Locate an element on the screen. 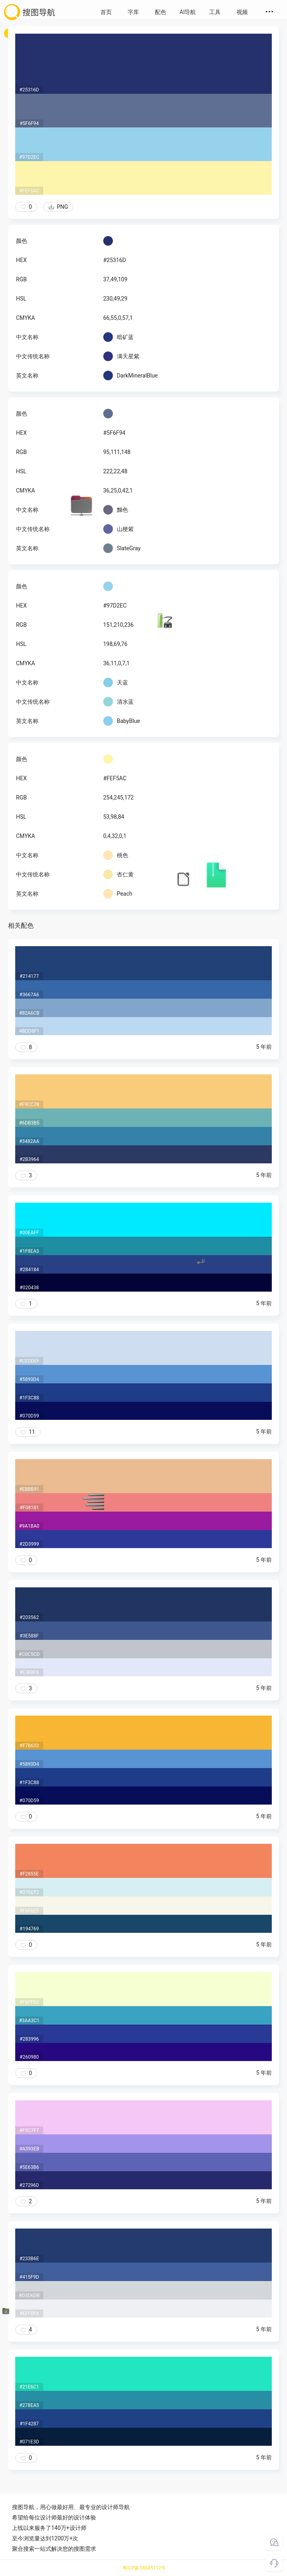  align text to the right margin is located at coordinates (93, 1502).